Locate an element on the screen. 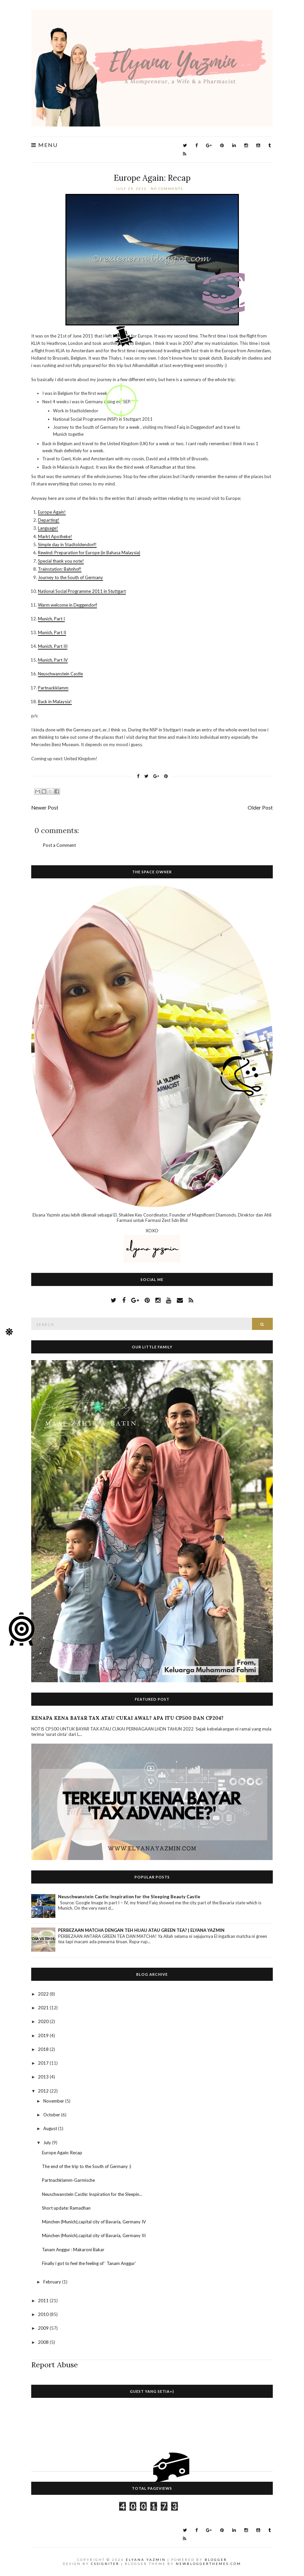 Image resolution: width=304 pixels, height=2576 pixels. indicates a blocked area or monster hazard in gameplay is located at coordinates (223, 293).